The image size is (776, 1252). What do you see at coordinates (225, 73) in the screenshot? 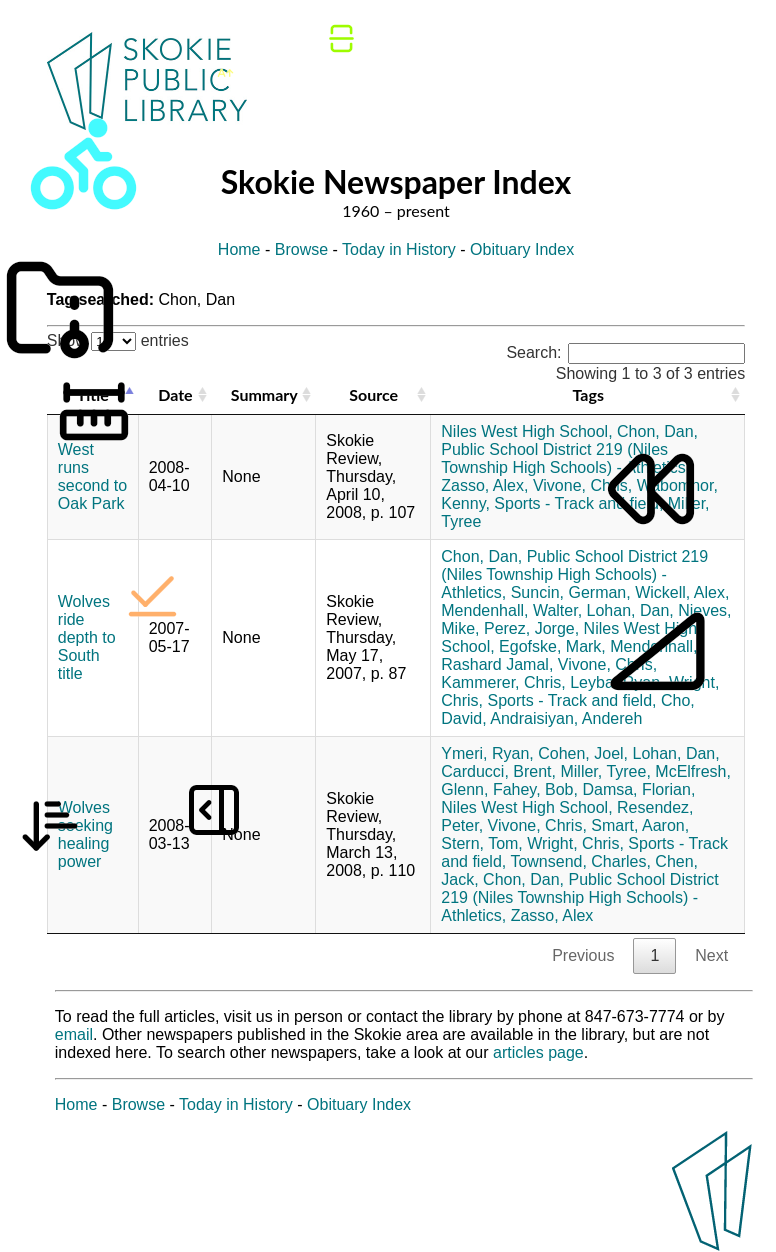
I see `increase font size` at bounding box center [225, 73].